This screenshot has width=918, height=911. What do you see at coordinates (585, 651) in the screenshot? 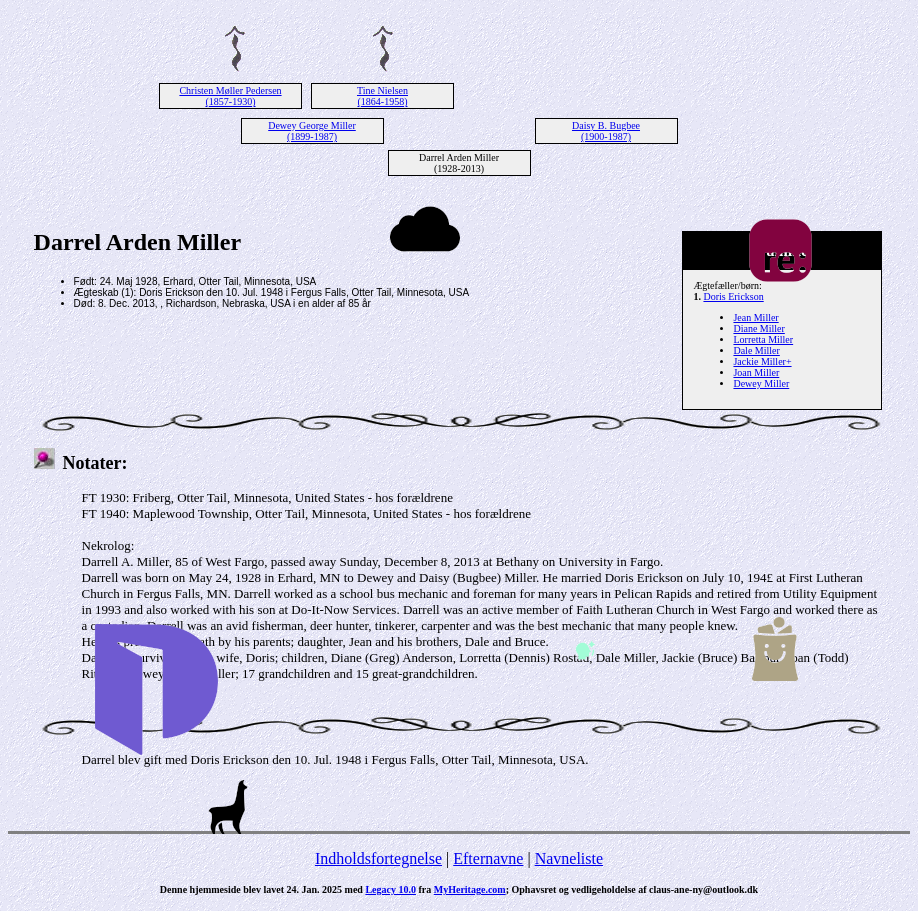
I see `access speak ai voice assistant` at bounding box center [585, 651].